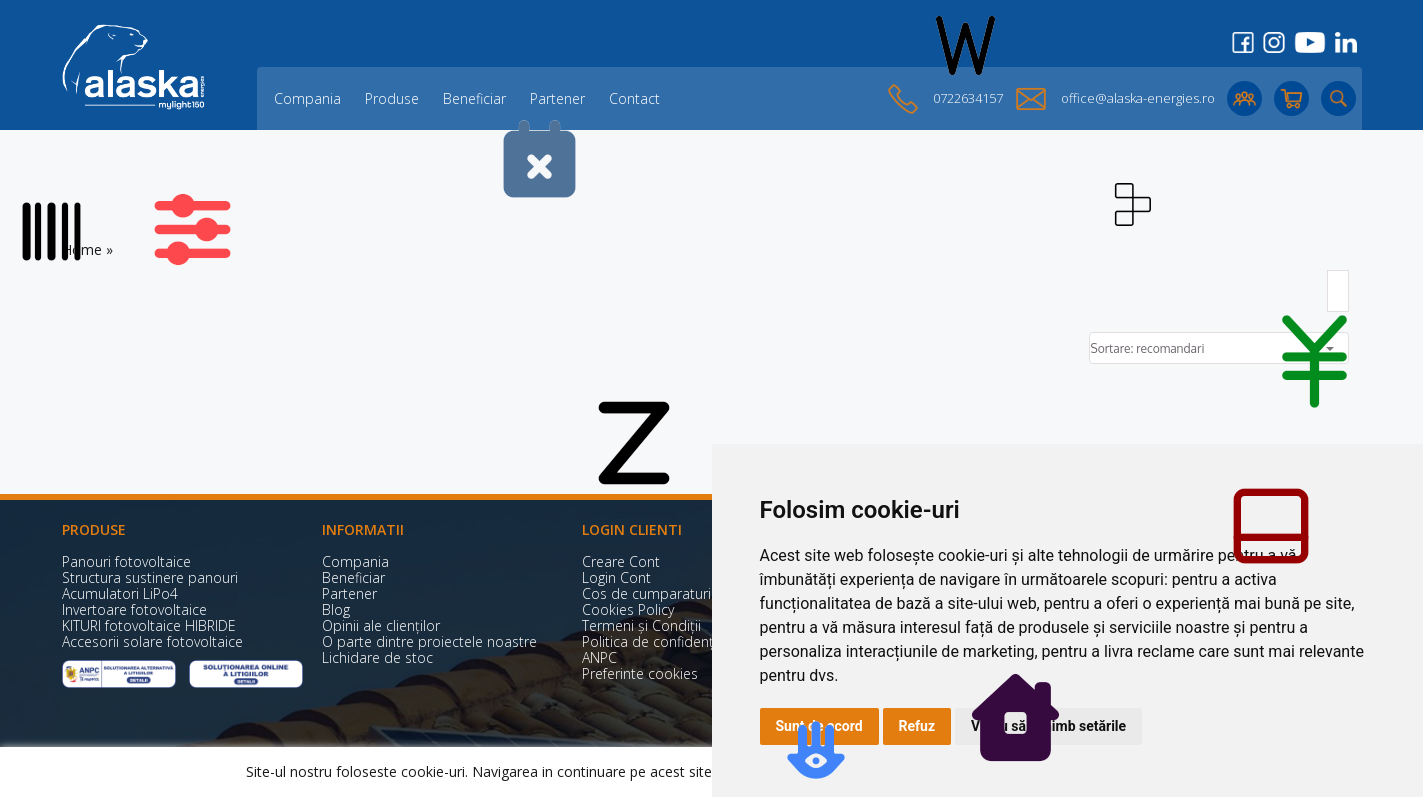  Describe the element at coordinates (1129, 204) in the screenshot. I see `open replit coding environment` at that location.